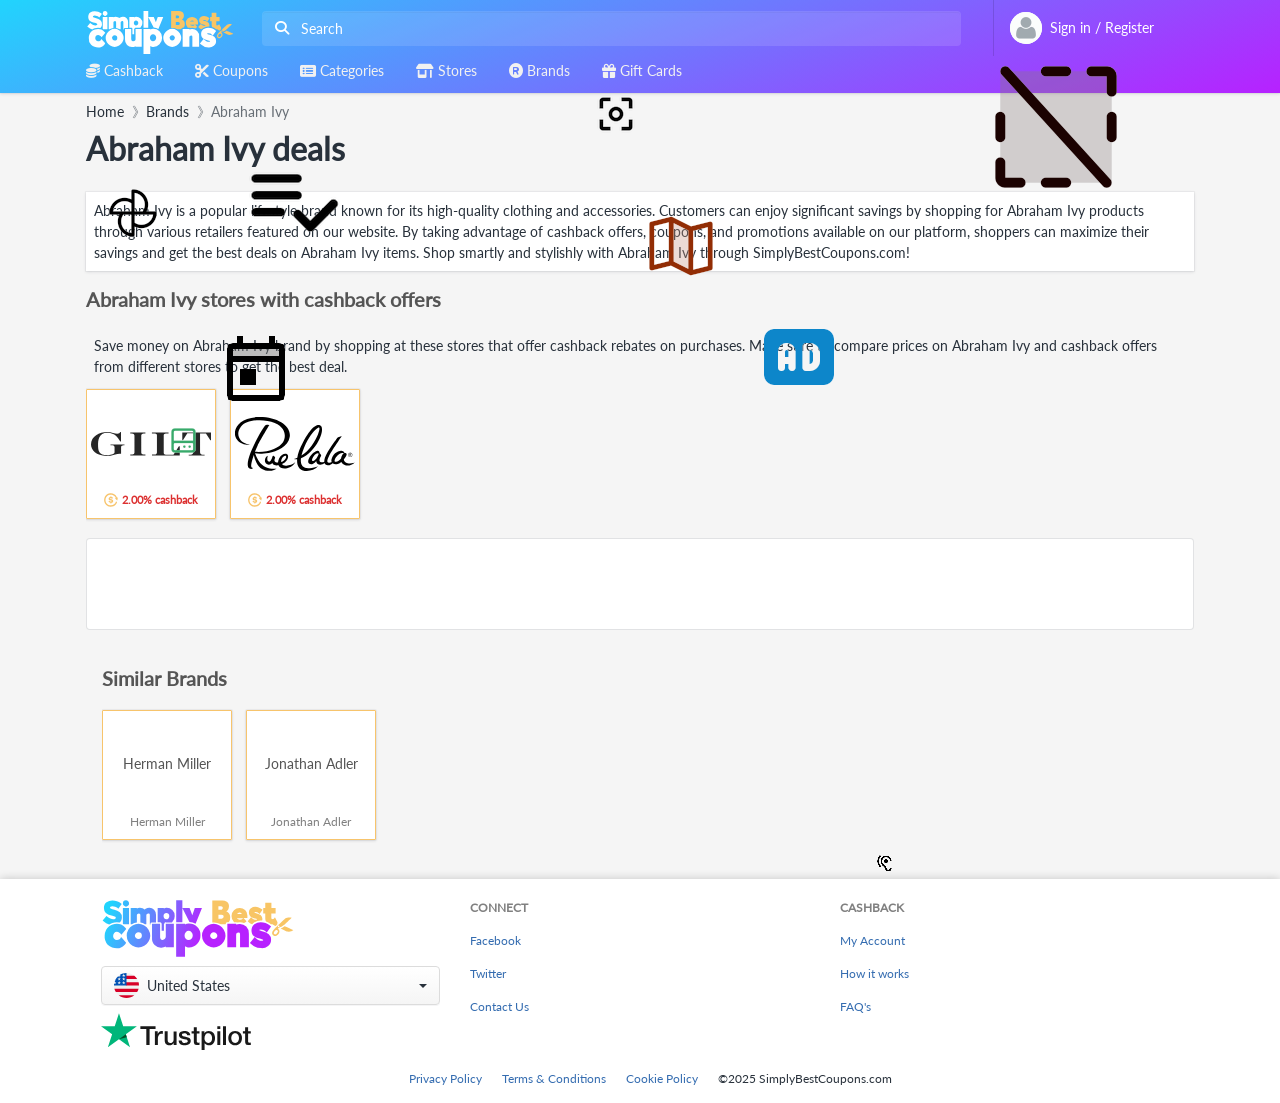 The width and height of the screenshot is (1280, 1103). What do you see at coordinates (293, 199) in the screenshot?
I see `item successfully added to playlist` at bounding box center [293, 199].